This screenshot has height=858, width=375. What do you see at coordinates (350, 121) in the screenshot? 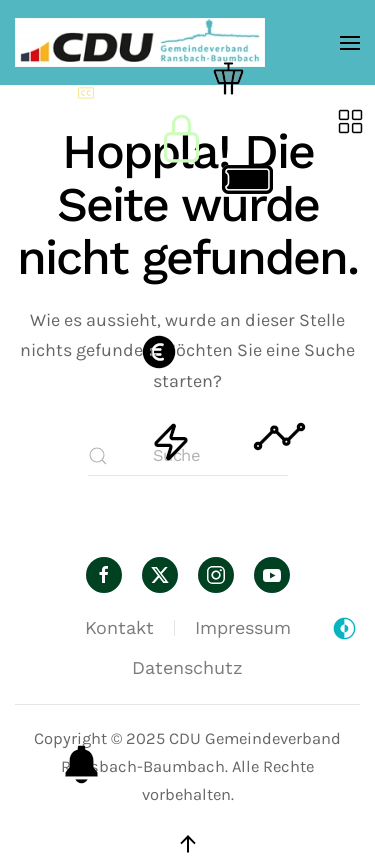
I see `view items in grid layout` at bounding box center [350, 121].